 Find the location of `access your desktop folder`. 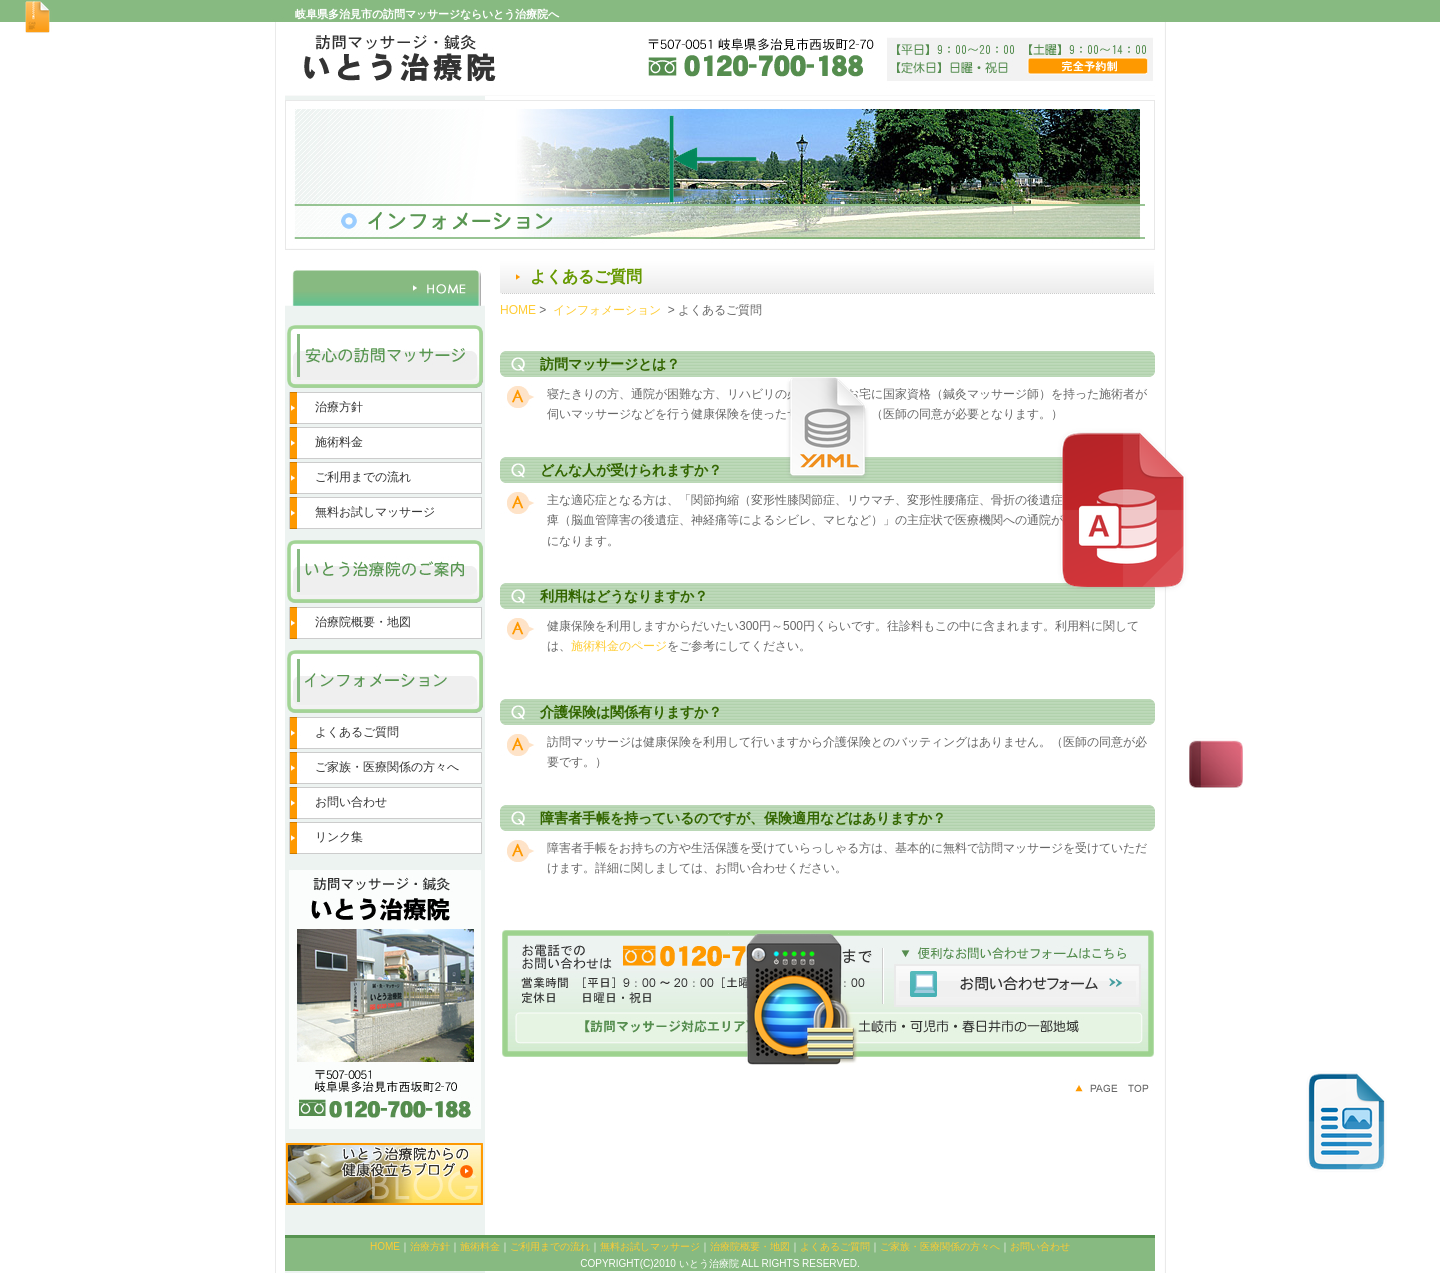

access your desktop folder is located at coordinates (1216, 763).